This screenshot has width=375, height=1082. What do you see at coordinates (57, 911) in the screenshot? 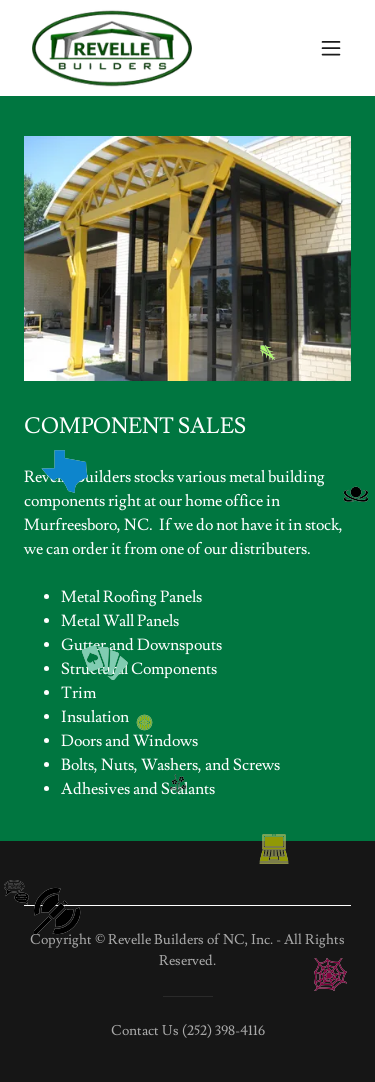
I see `equip or select a battle axe weapon` at bounding box center [57, 911].